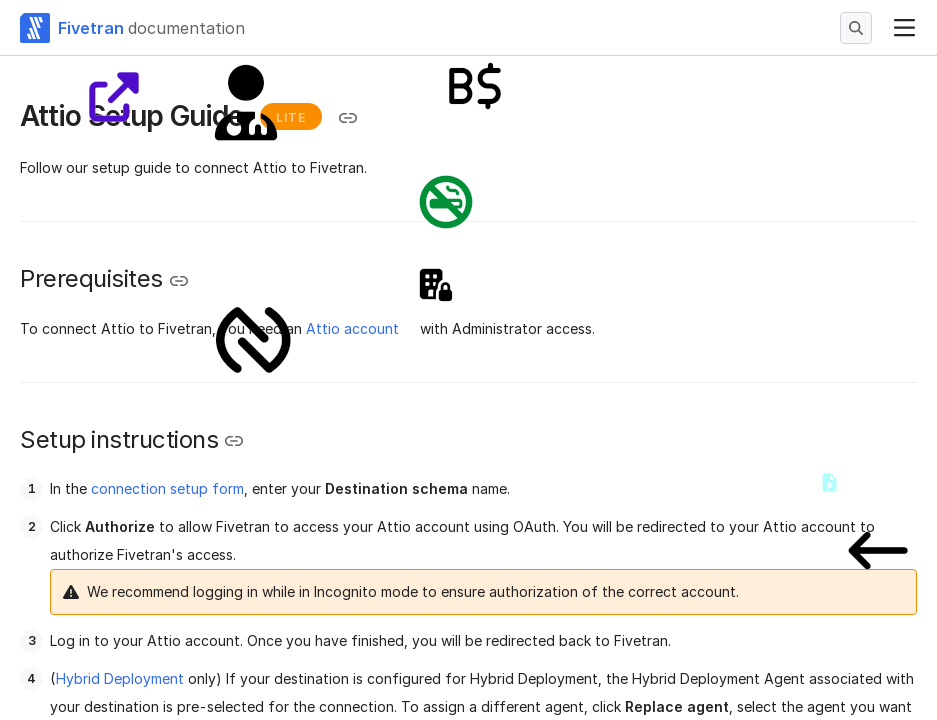 The width and height of the screenshot is (937, 720). I want to click on tap to enable NFC connectivity, so click(253, 340).